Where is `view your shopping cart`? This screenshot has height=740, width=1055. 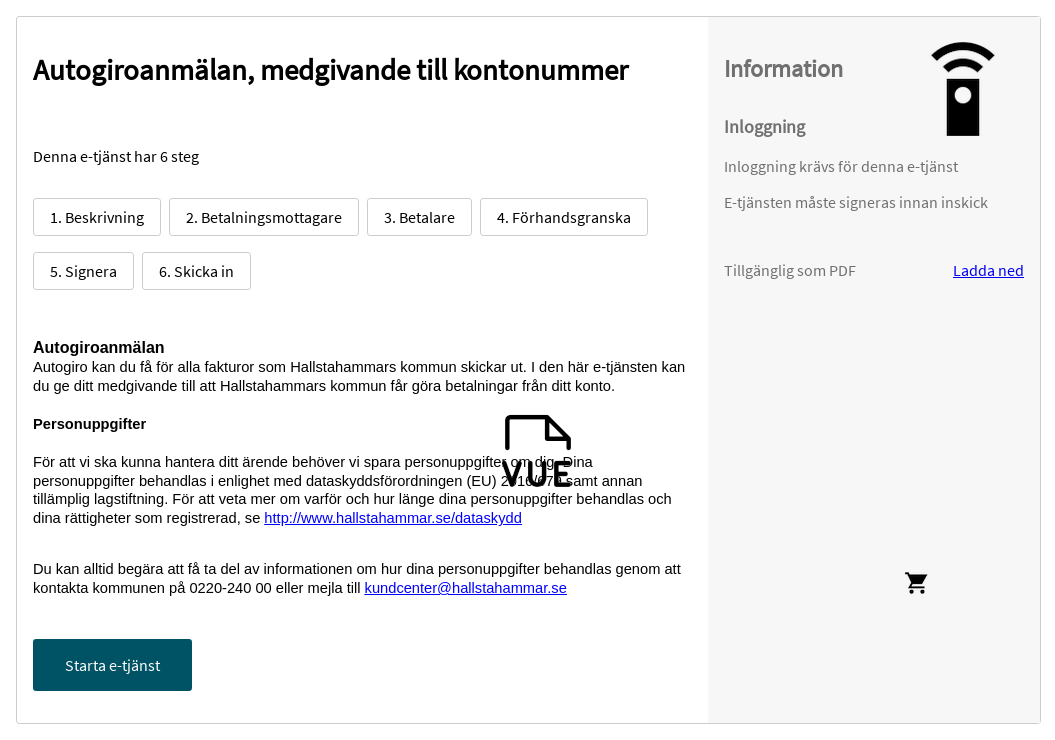 view your shopping cart is located at coordinates (917, 583).